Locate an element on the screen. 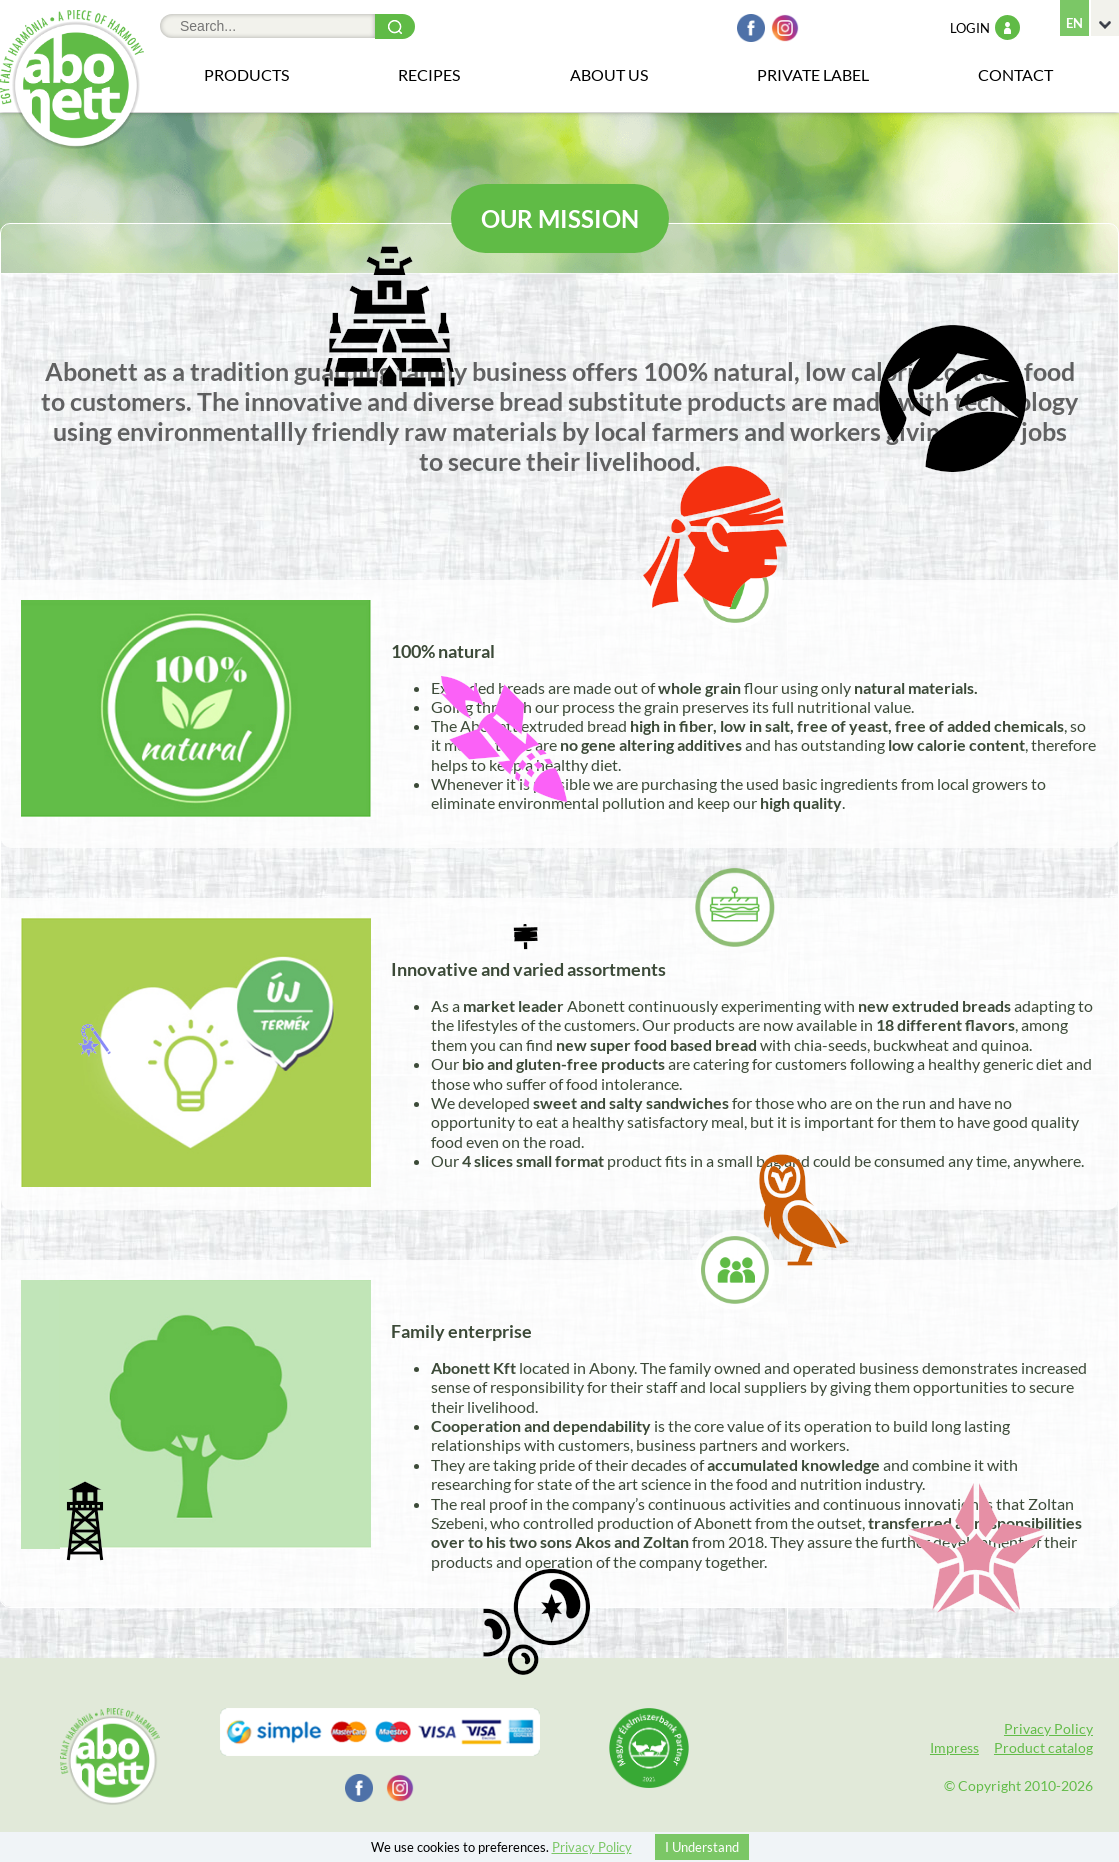  werewolf or lycanthropy status effect indicator is located at coordinates (952, 397).